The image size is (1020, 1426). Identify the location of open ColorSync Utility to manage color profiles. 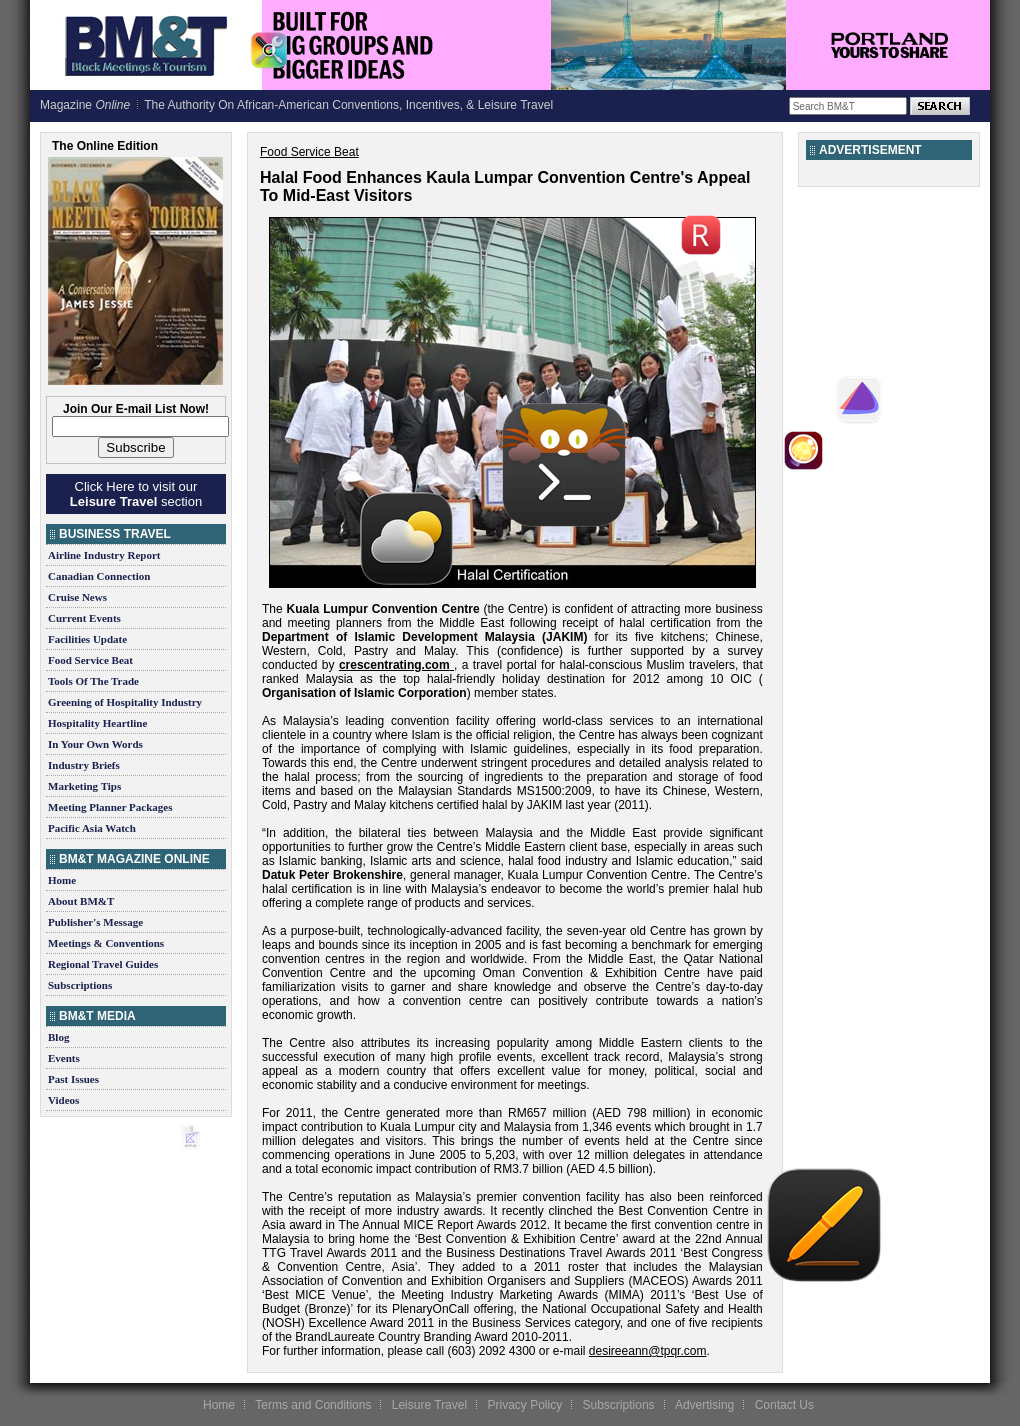
(269, 50).